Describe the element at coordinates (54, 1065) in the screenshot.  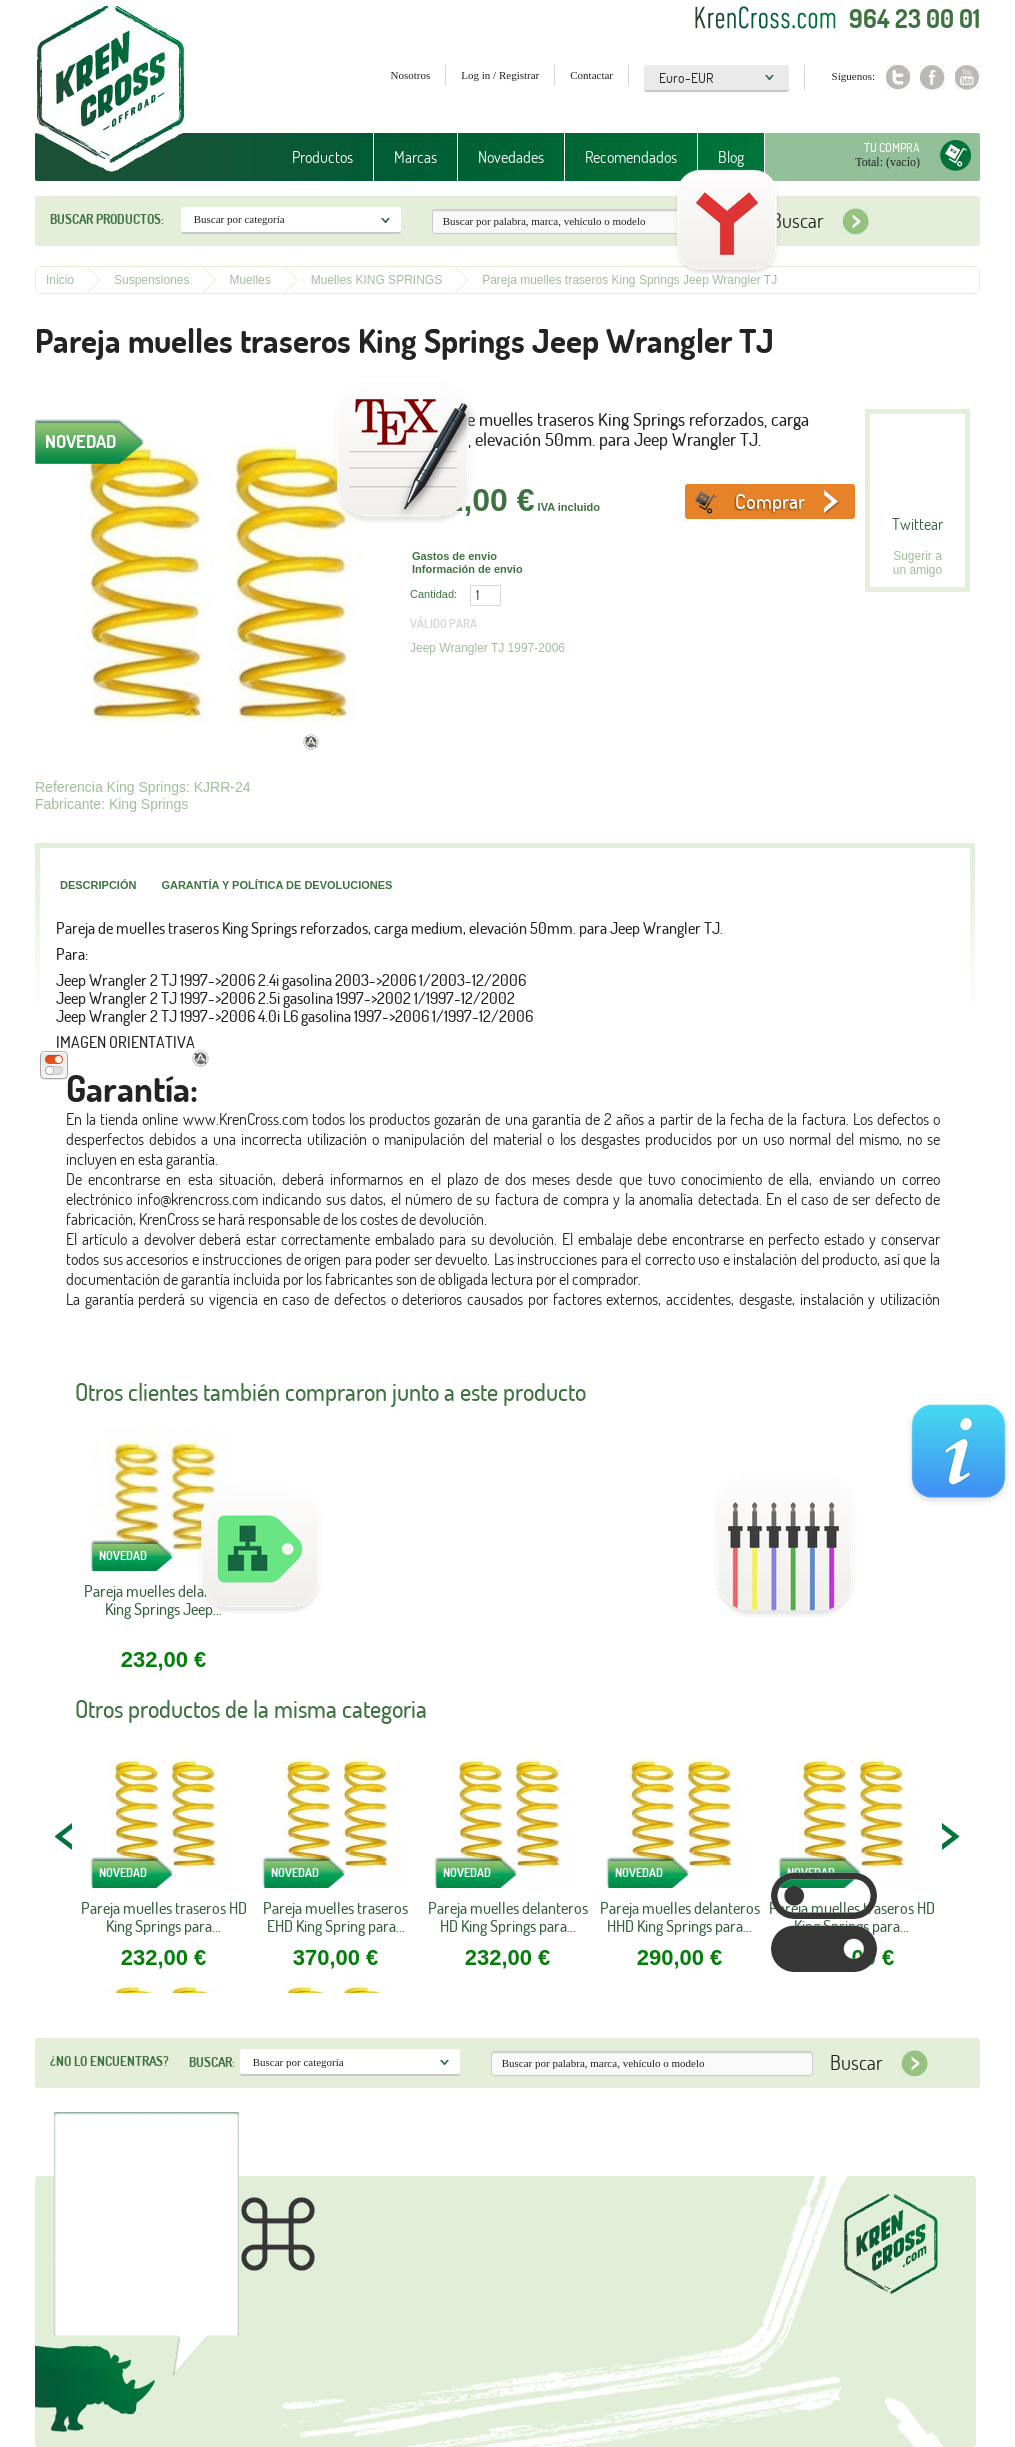
I see `open desktop preferences or settings` at that location.